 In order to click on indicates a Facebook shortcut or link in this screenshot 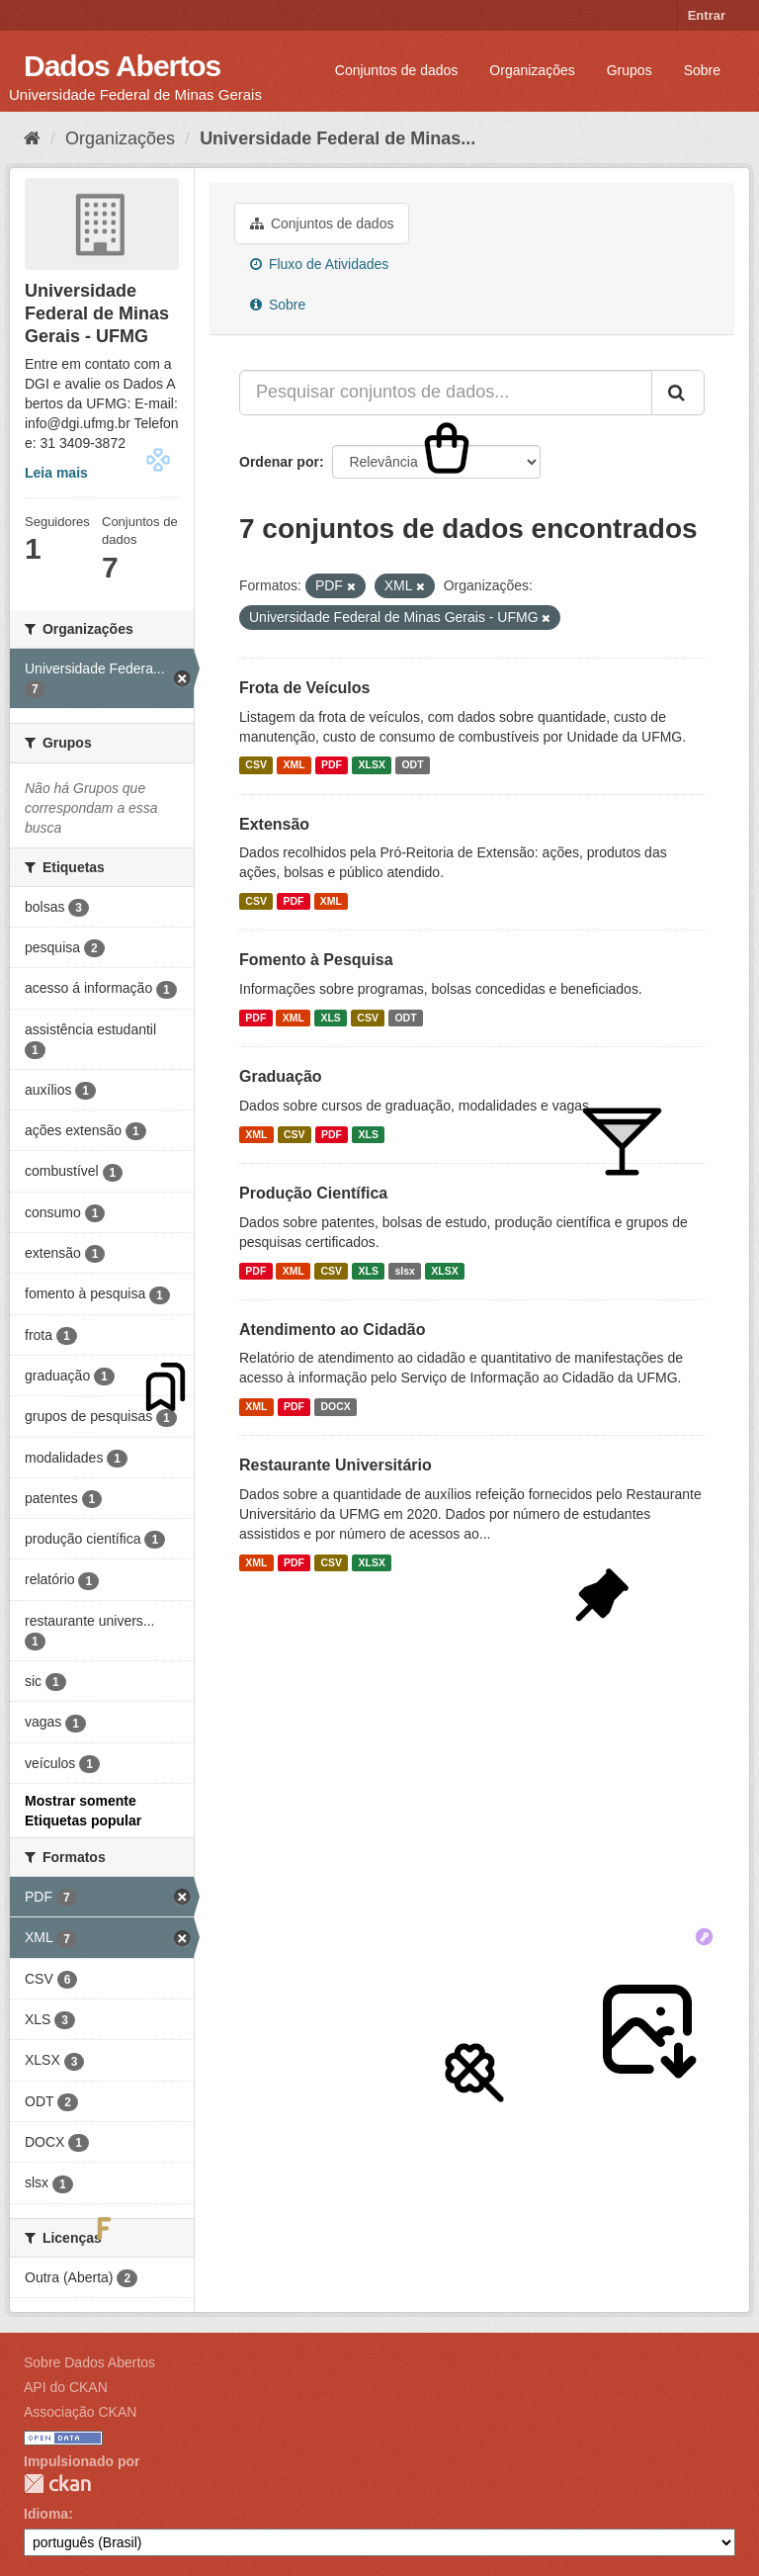, I will do `click(104, 2228)`.